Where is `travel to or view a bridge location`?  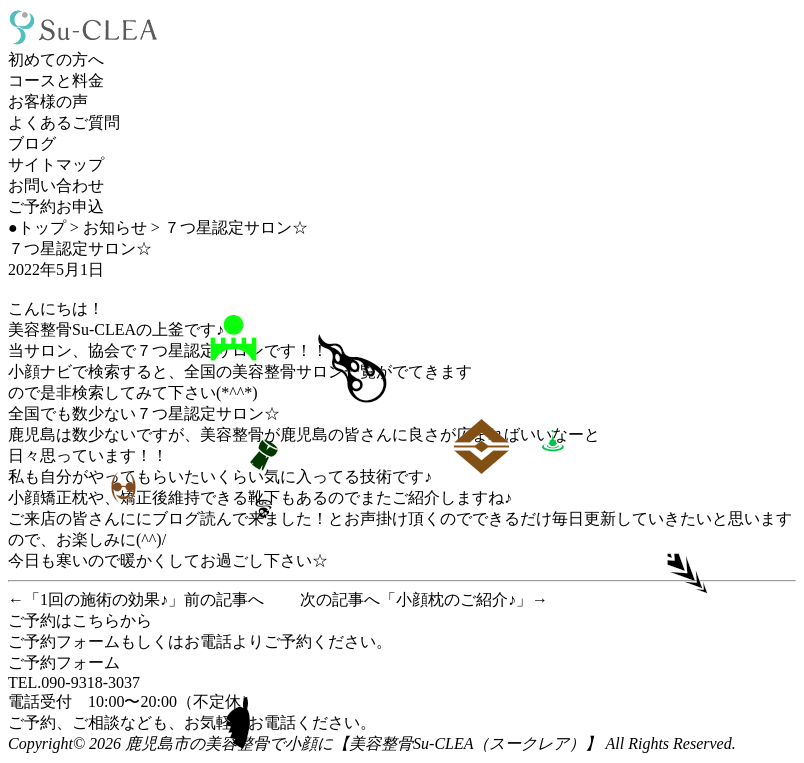 travel to or view a bridge location is located at coordinates (233, 337).